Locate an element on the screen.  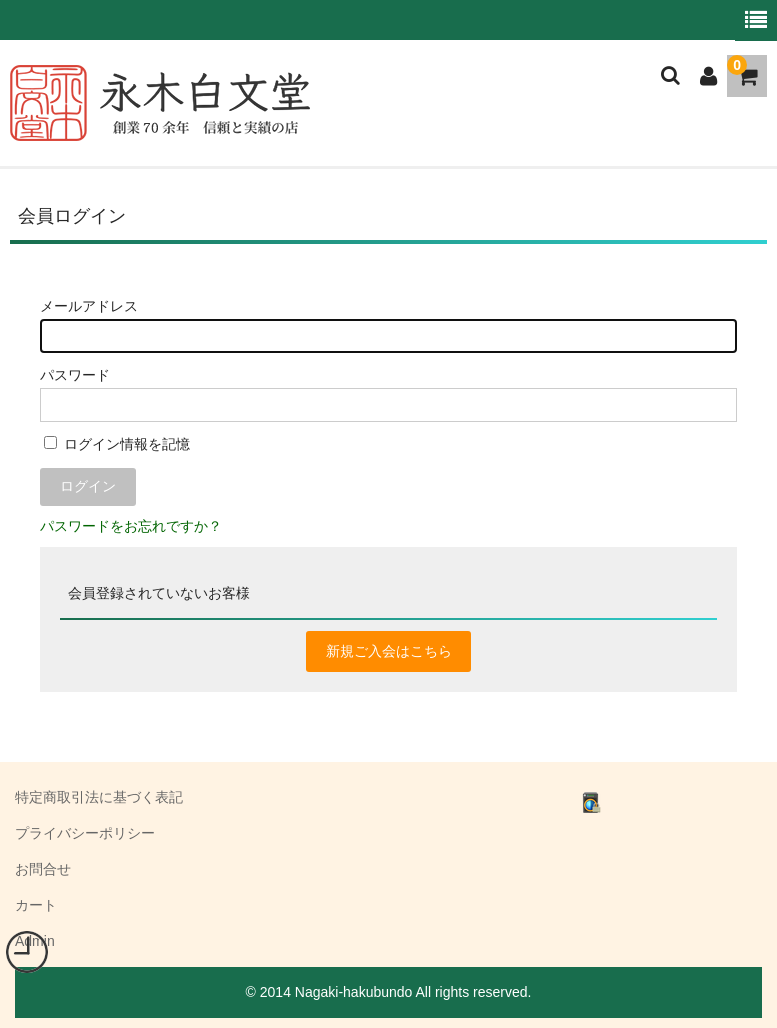
access date and time settings is located at coordinates (27, 952).